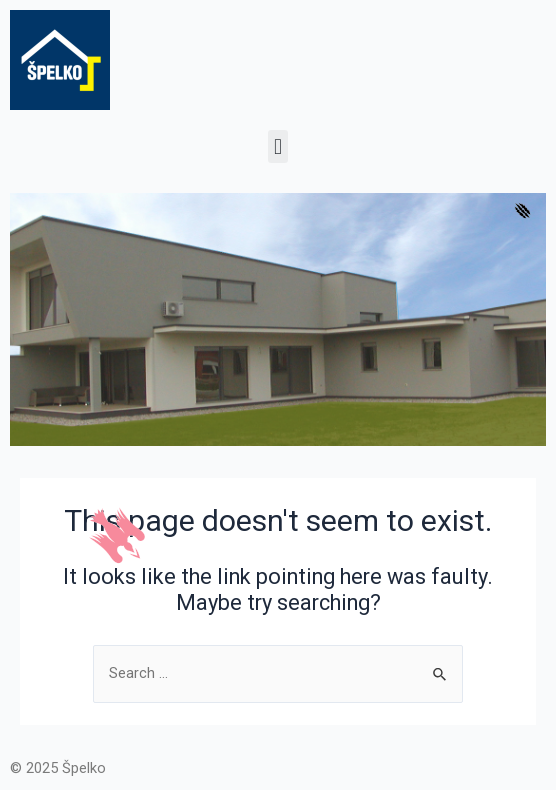 Image resolution: width=556 pixels, height=790 pixels. Describe the element at coordinates (522, 210) in the screenshot. I see `lightning attack or electric slash ability` at that location.